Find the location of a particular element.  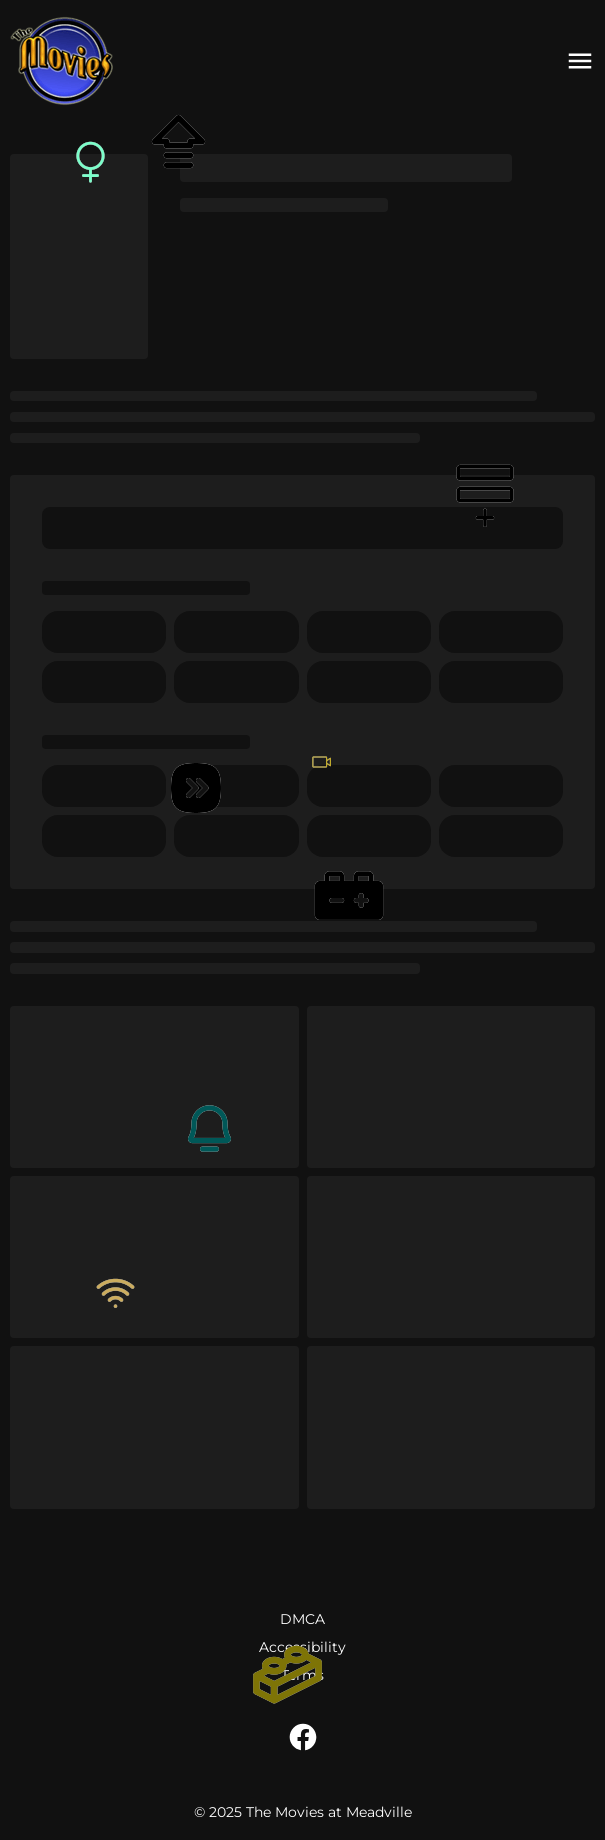

indicates active wireless network connection is located at coordinates (115, 1292).